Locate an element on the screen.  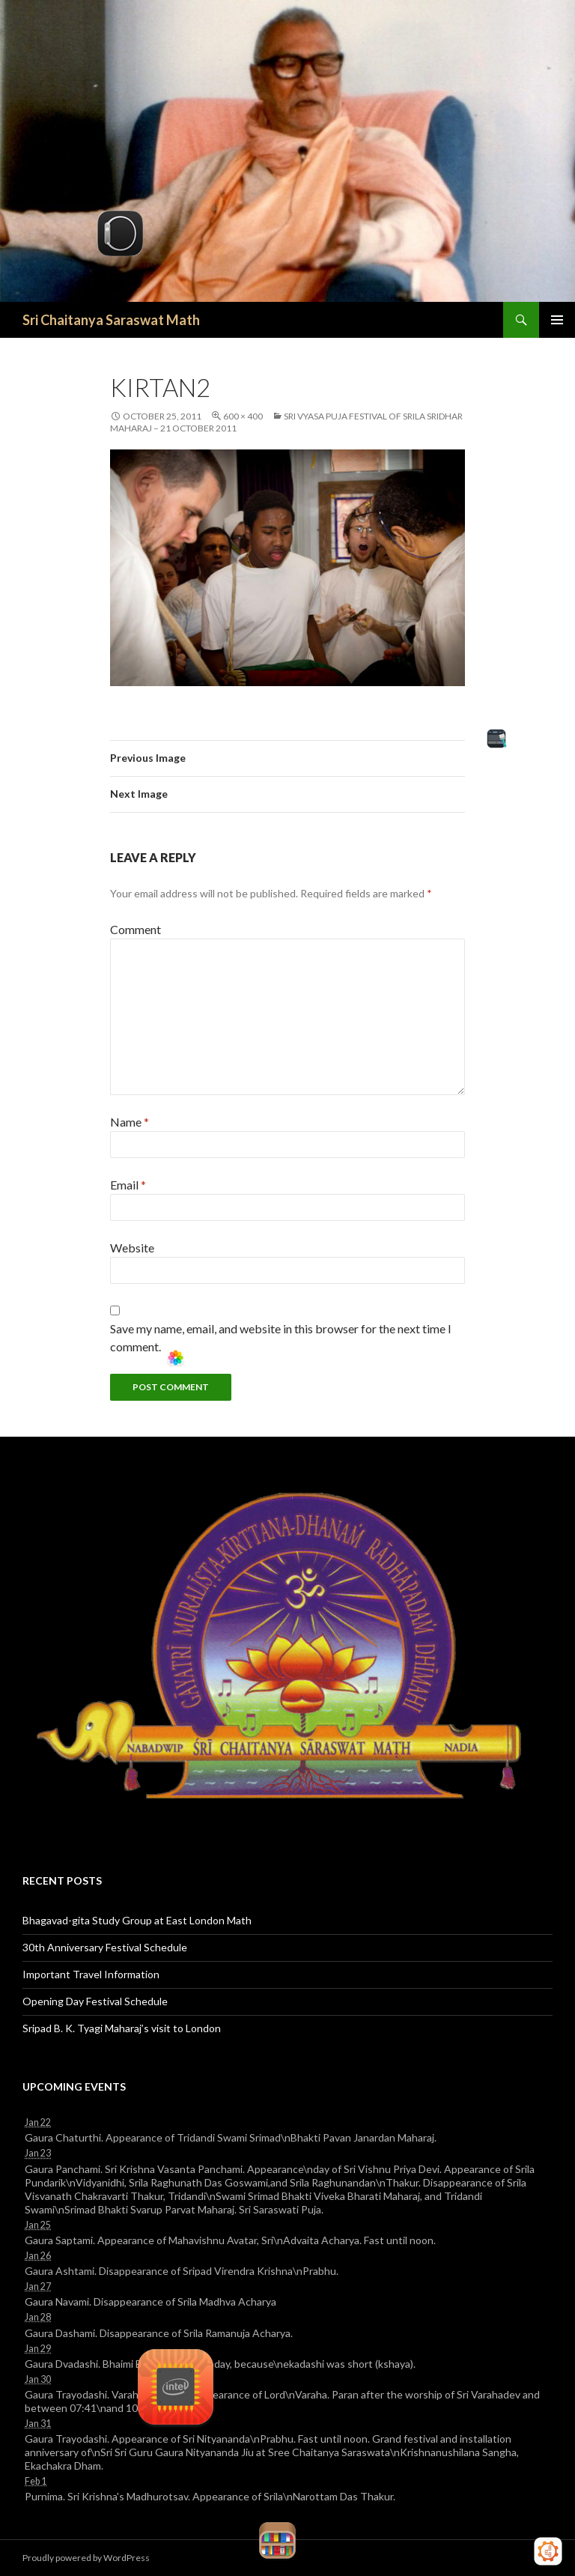
launch intel system monitoring or diagnostics app is located at coordinates (175, 2386).